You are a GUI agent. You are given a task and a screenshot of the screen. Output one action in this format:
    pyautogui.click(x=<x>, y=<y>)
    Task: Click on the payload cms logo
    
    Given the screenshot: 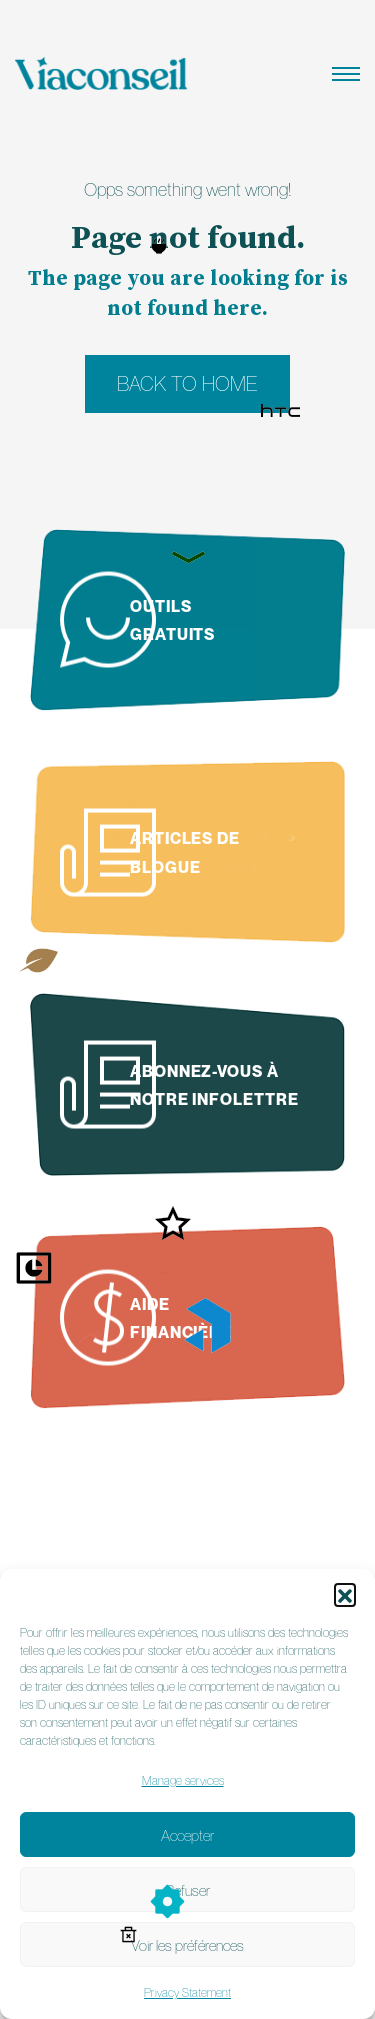 What is the action you would take?
    pyautogui.click(x=207, y=1325)
    